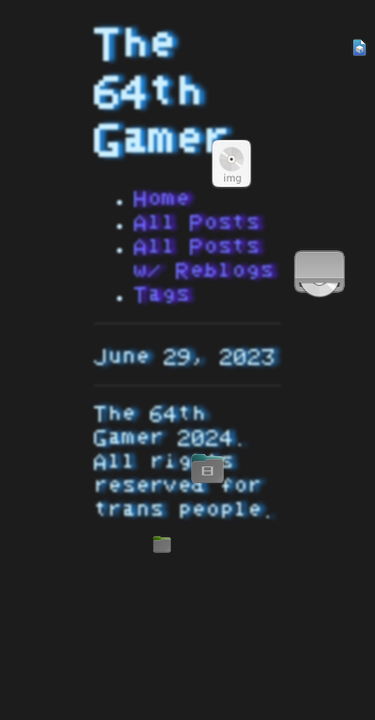 This screenshot has width=375, height=720. Describe the element at coordinates (319, 271) in the screenshot. I see `access optical disc drive` at that location.